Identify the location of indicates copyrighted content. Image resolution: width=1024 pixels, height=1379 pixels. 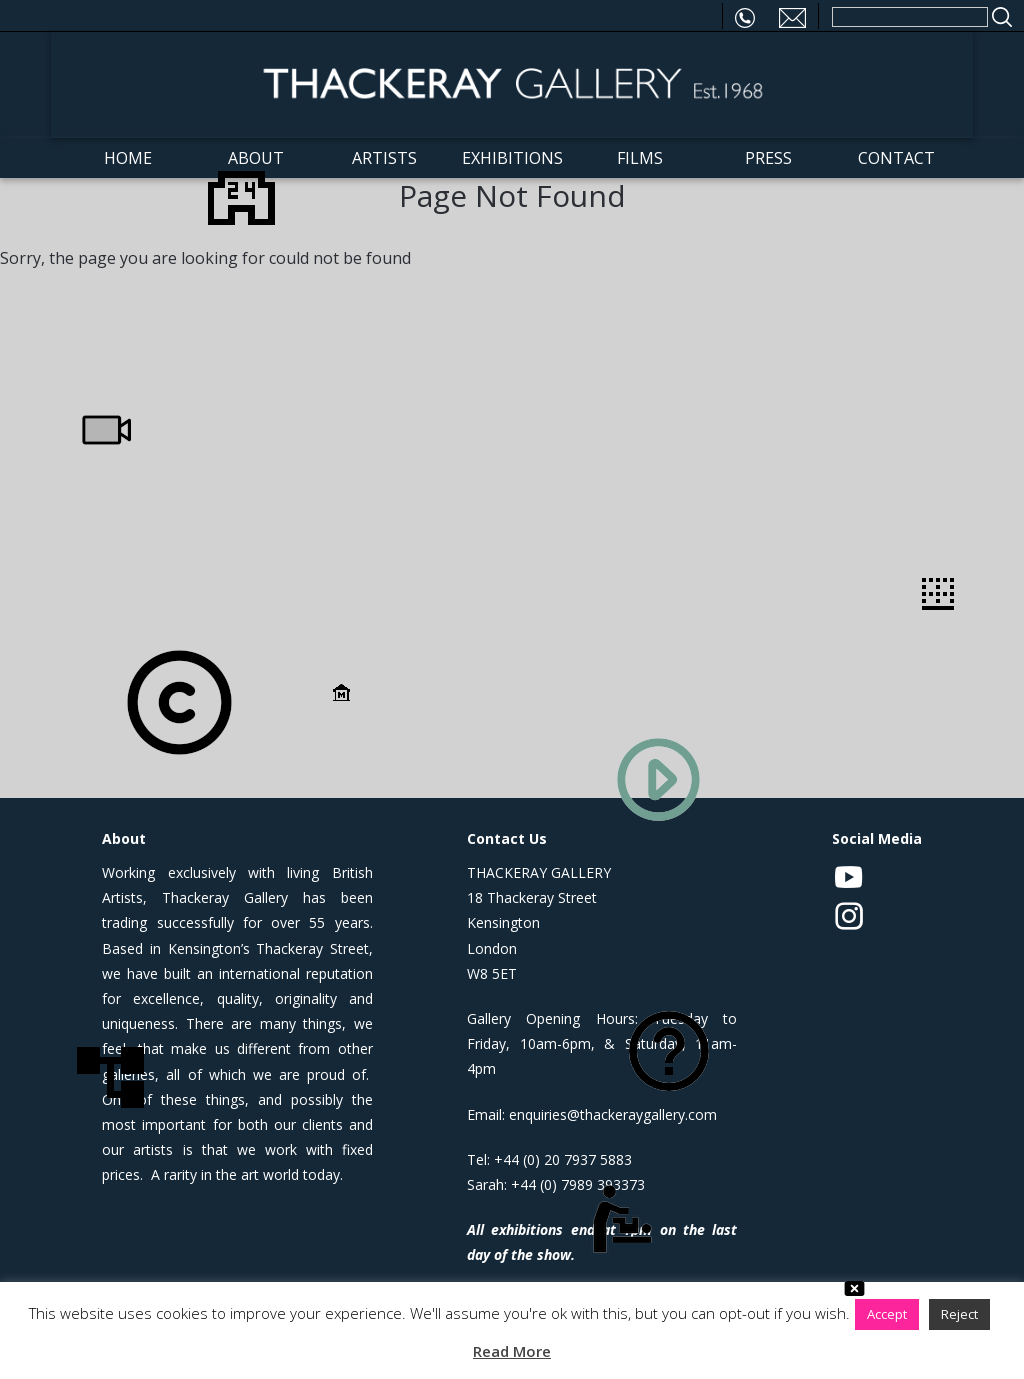
(179, 702).